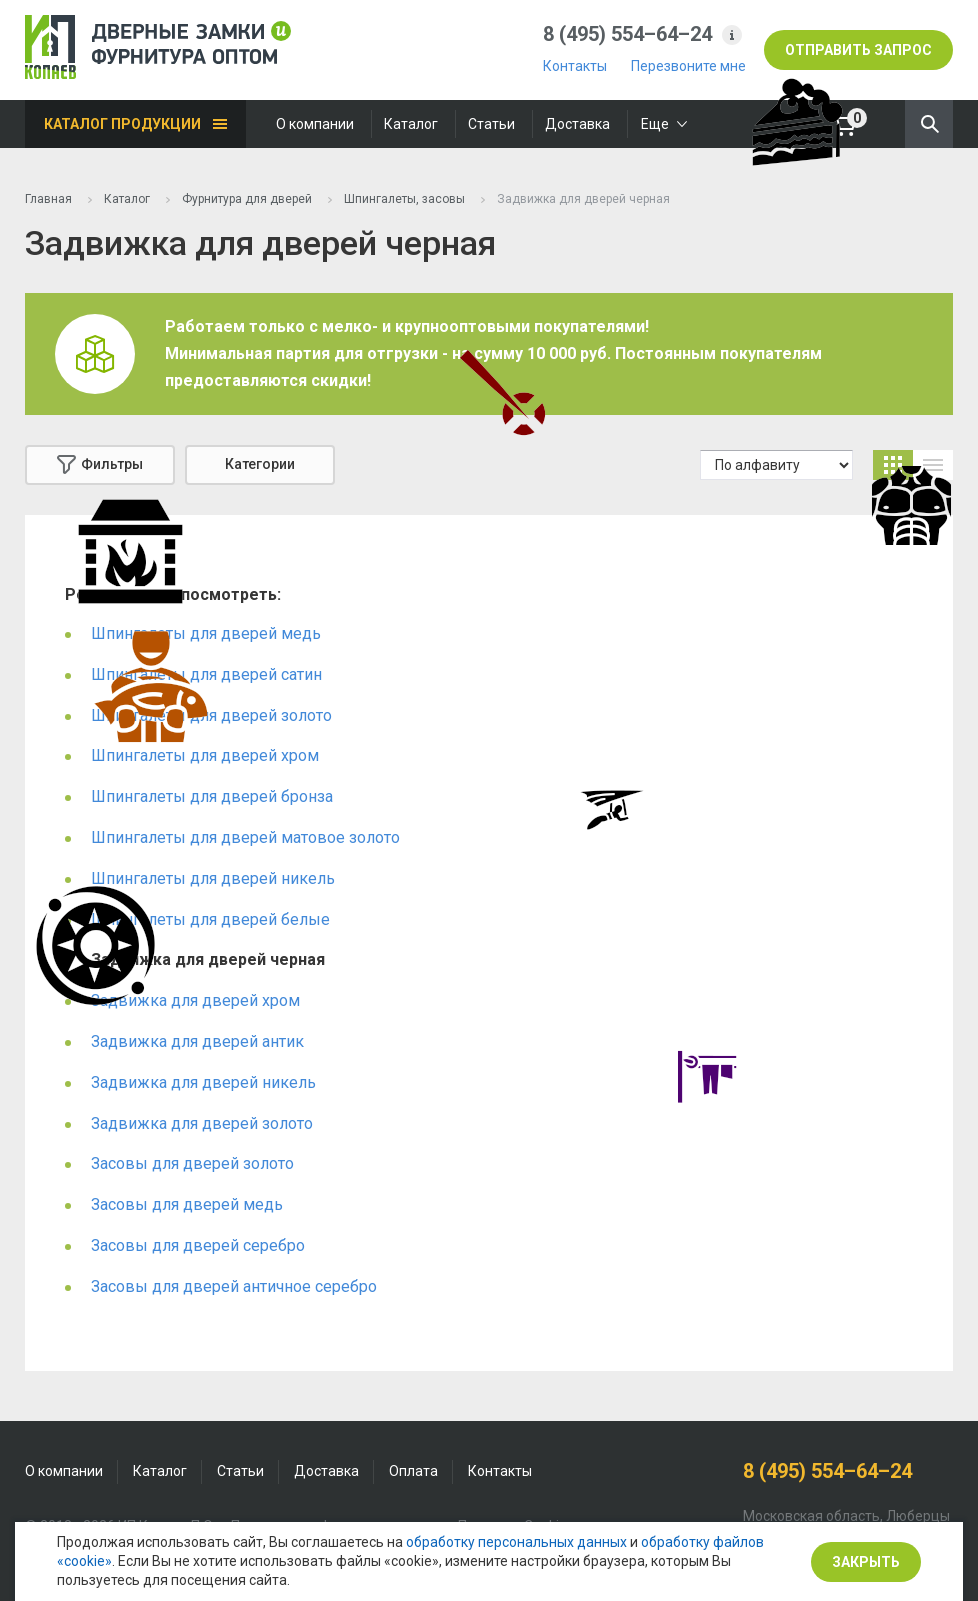 Image resolution: width=978 pixels, height=1601 pixels. Describe the element at coordinates (707, 1074) in the screenshot. I see `laundry or clothing care feature` at that location.